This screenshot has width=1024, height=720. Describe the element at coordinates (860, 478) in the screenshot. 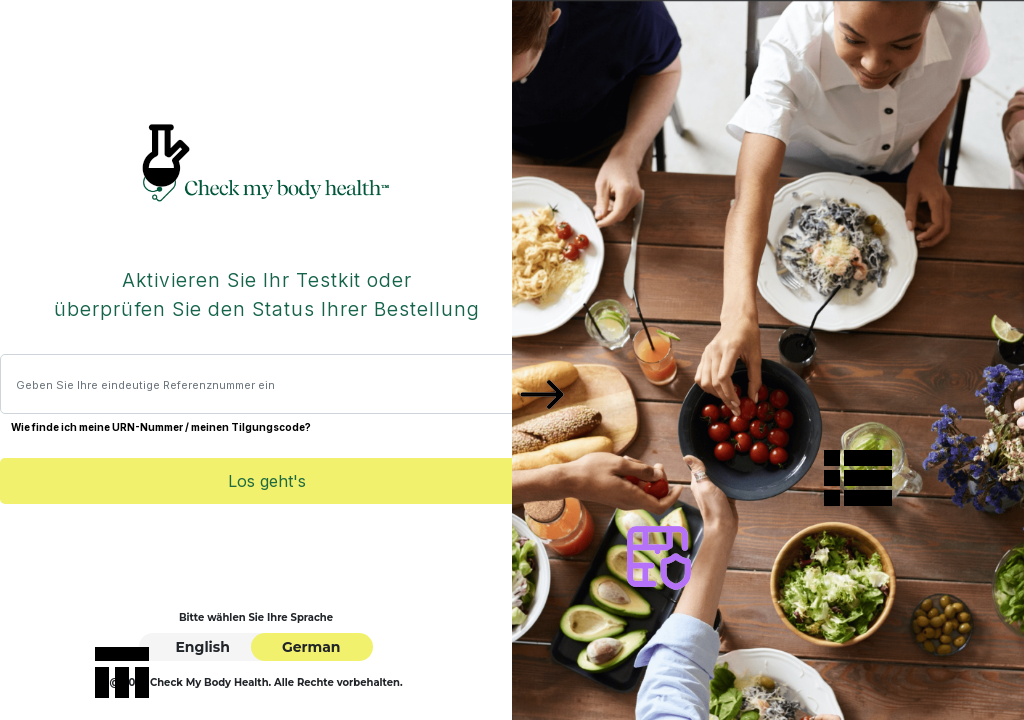

I see `switch to list view` at that location.